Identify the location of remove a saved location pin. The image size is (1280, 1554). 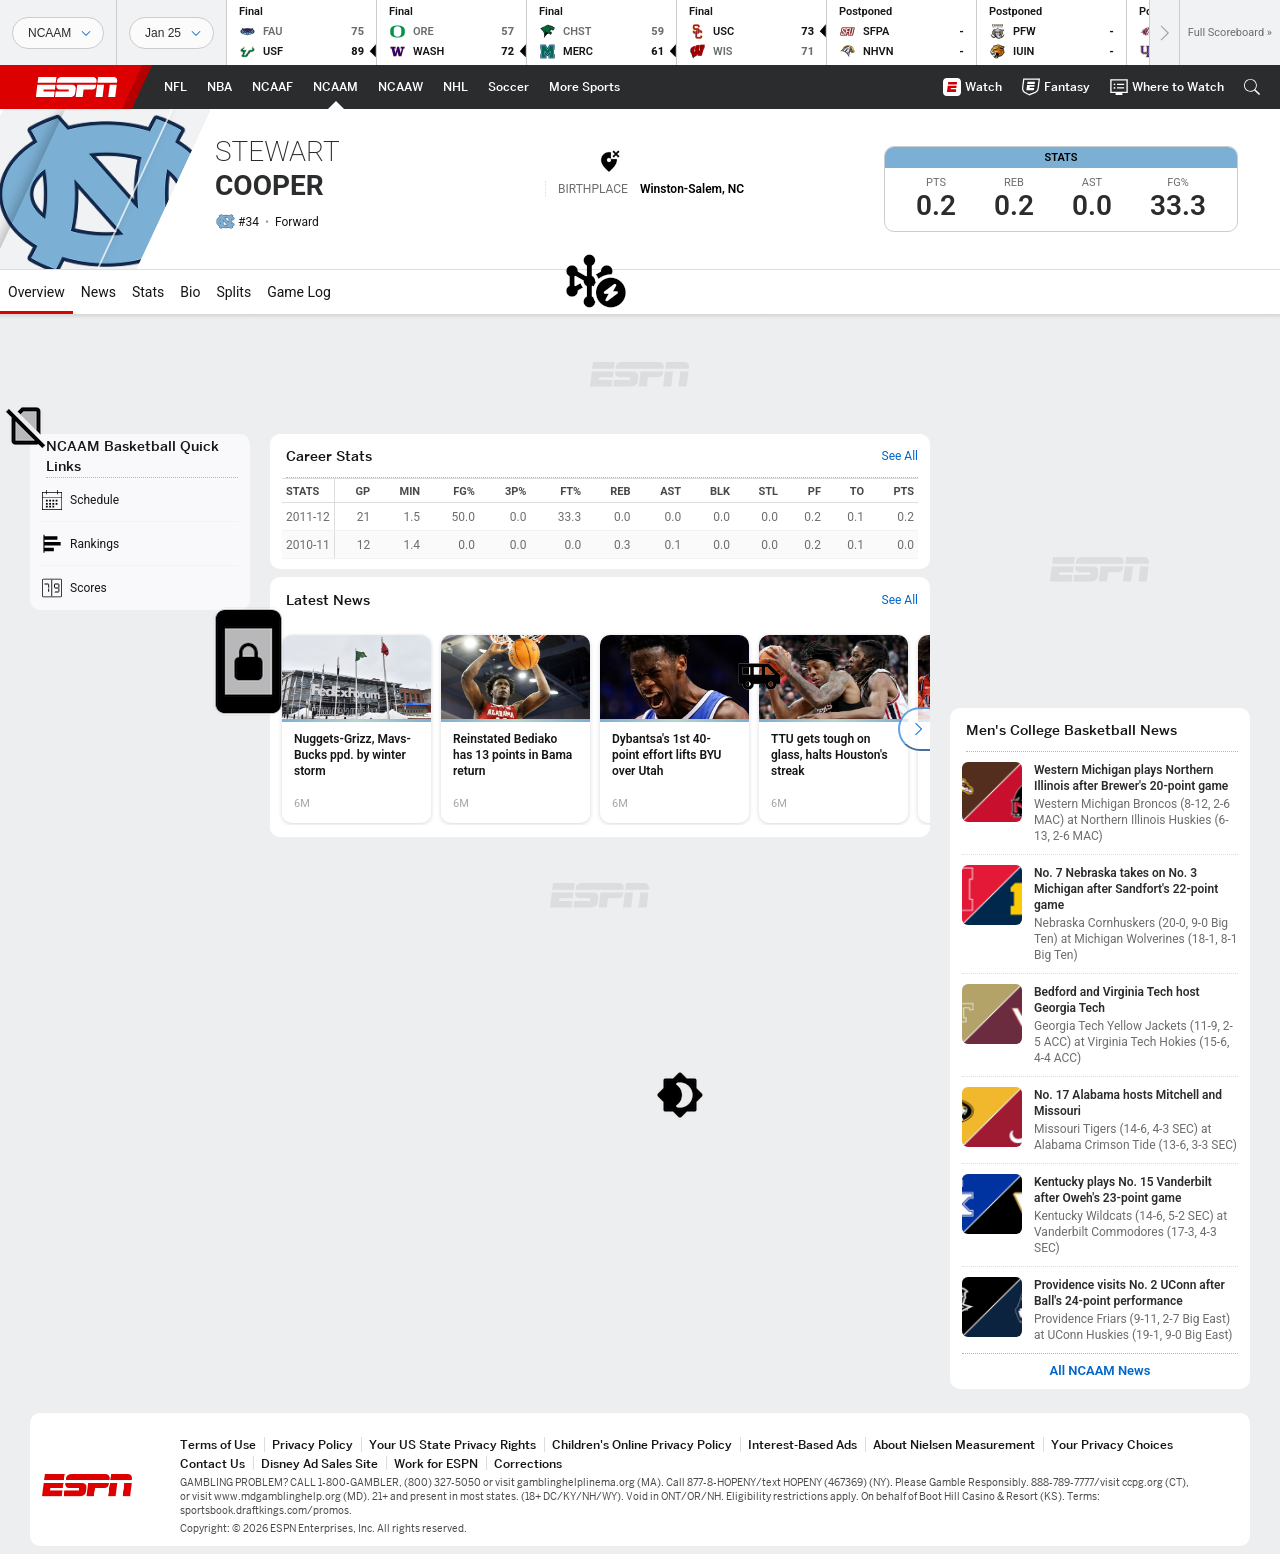
(609, 161).